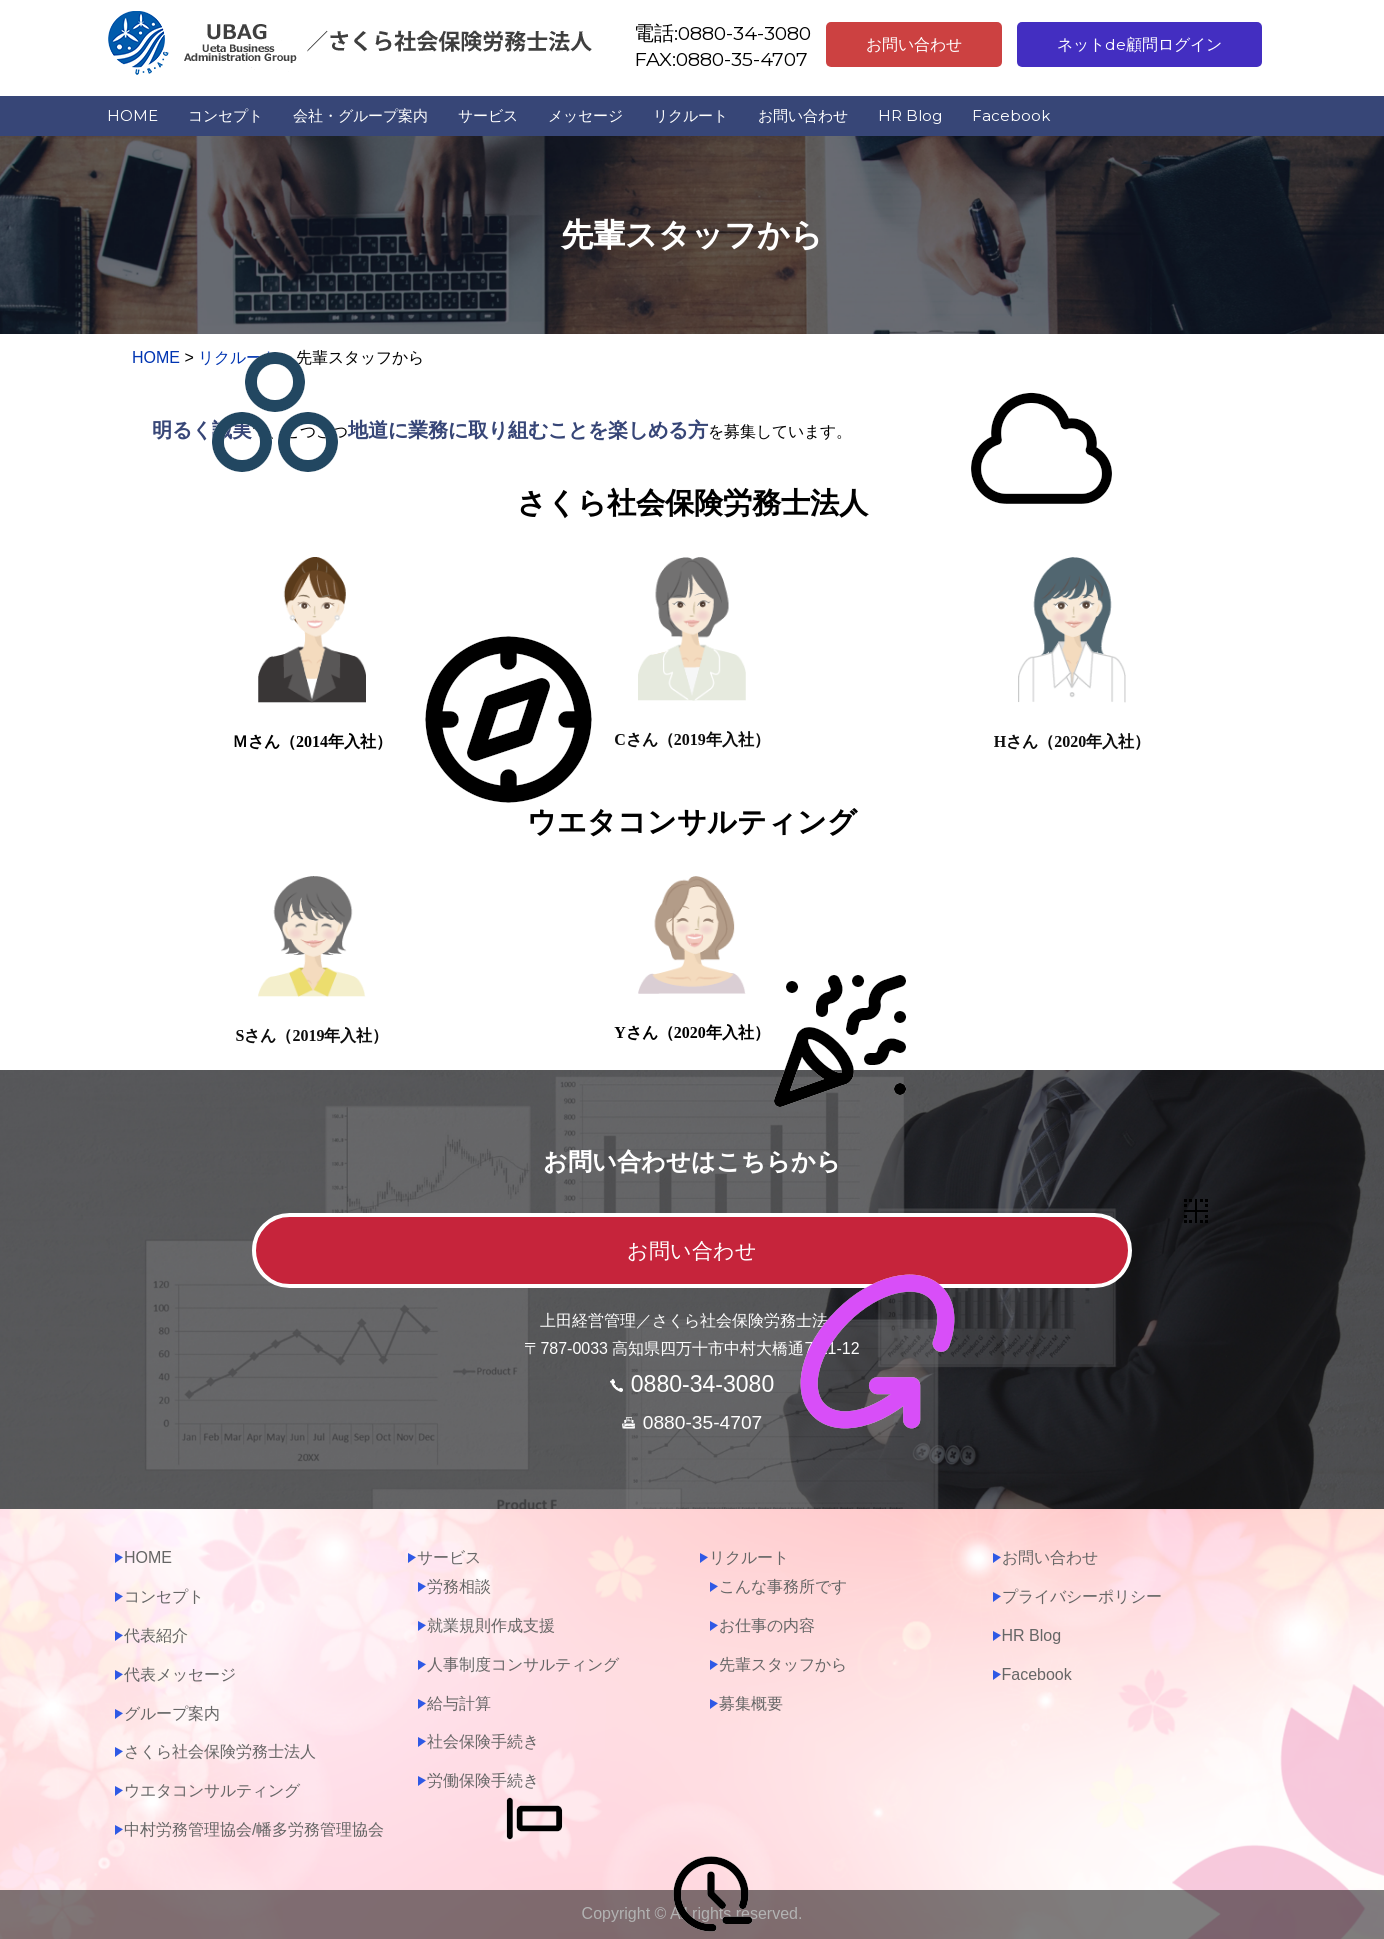  Describe the element at coordinates (275, 412) in the screenshot. I see `view connected groups or clusters` at that location.